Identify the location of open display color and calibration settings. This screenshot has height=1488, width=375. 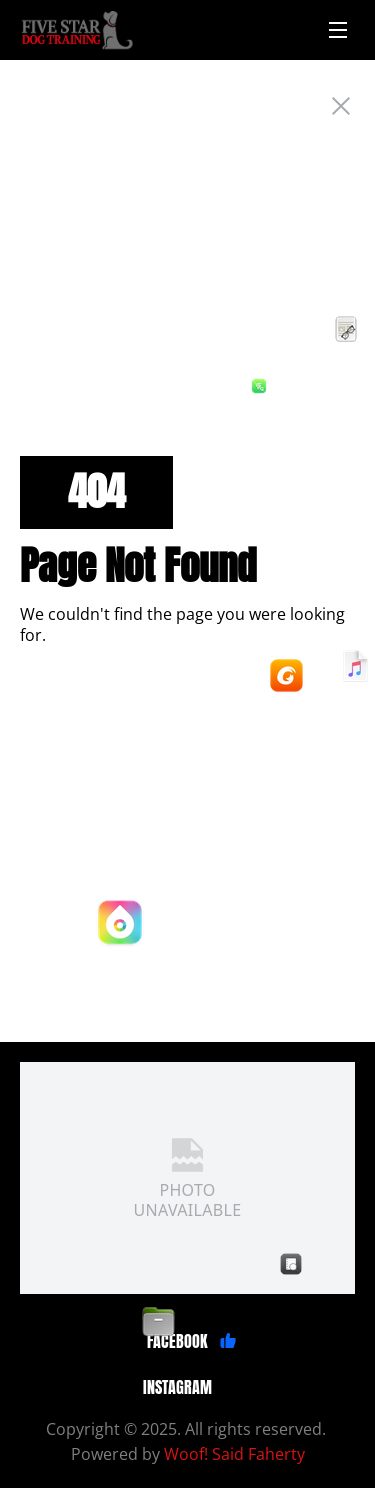
(120, 923).